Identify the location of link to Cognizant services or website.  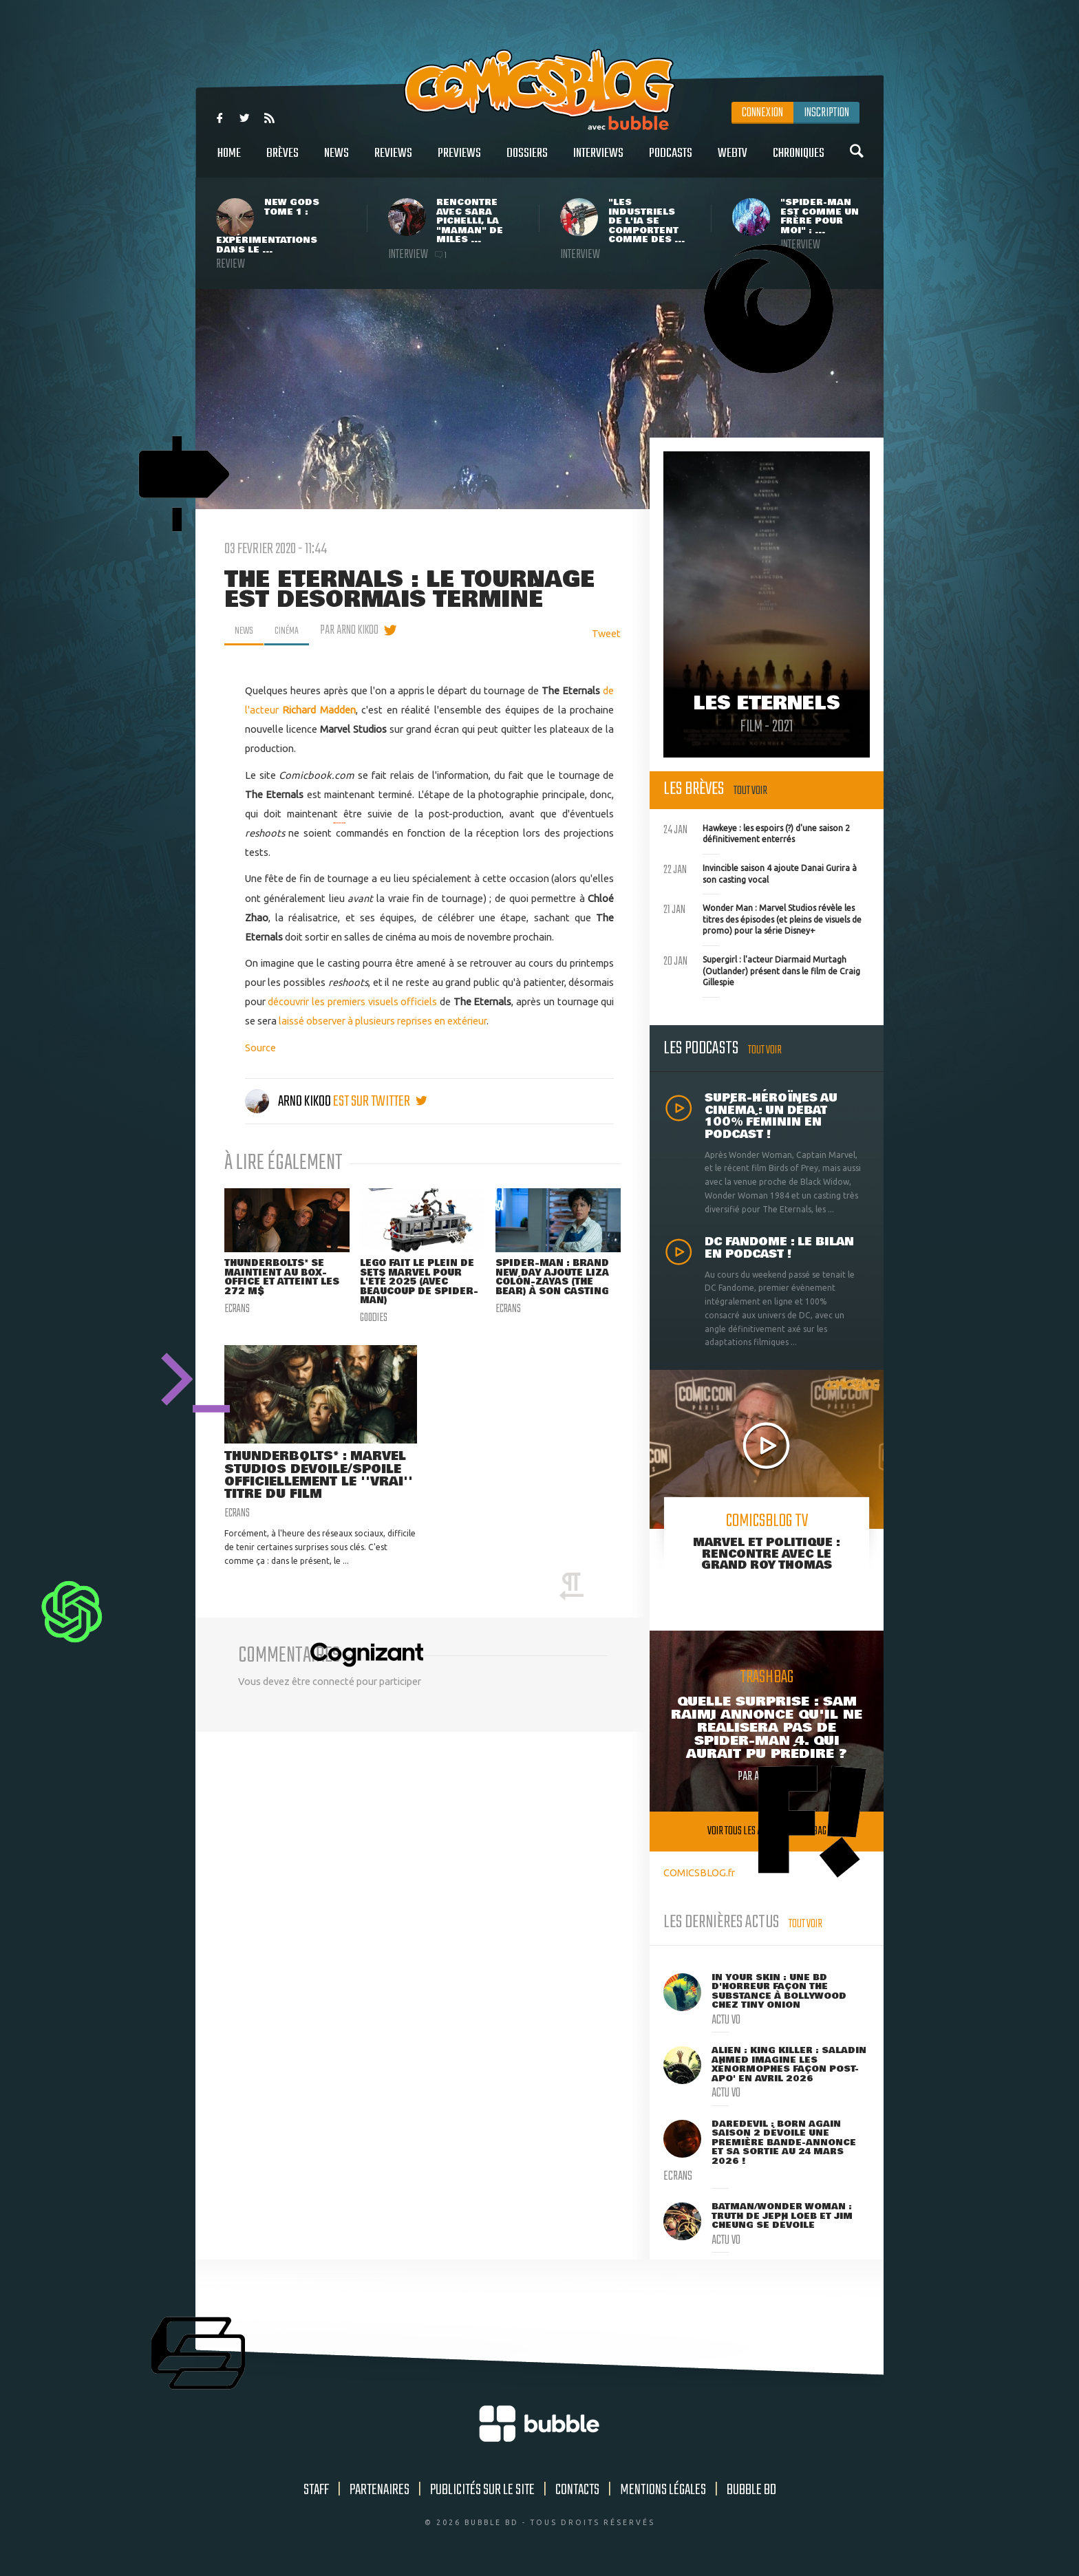
(367, 1655).